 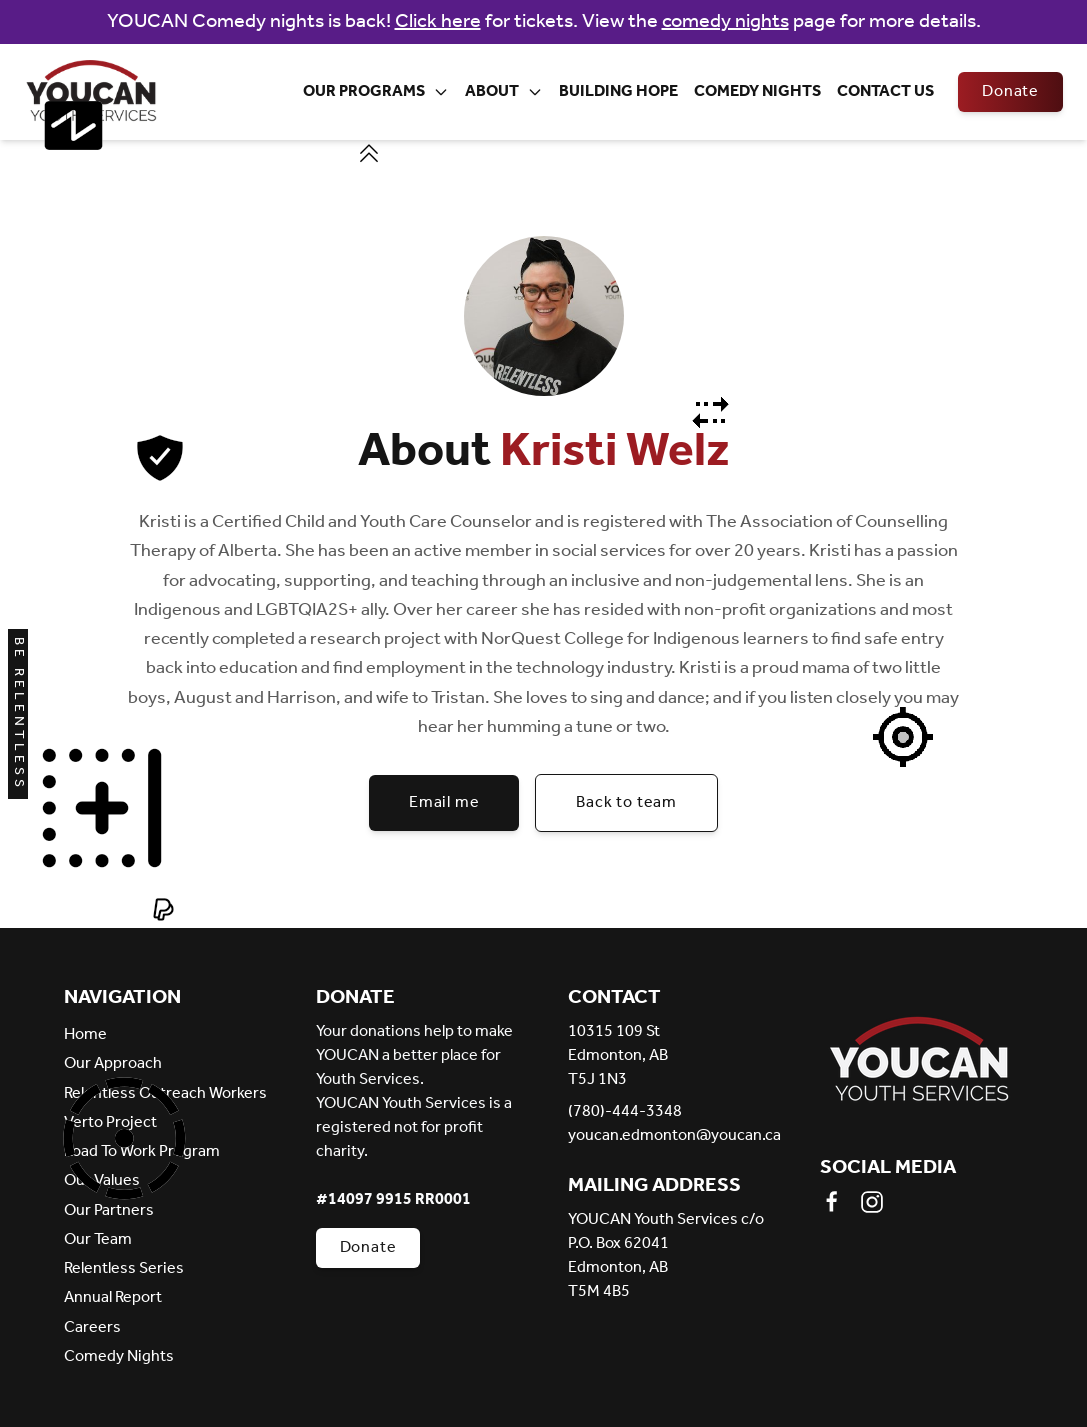 I want to click on scroll to top of page, so click(x=369, y=154).